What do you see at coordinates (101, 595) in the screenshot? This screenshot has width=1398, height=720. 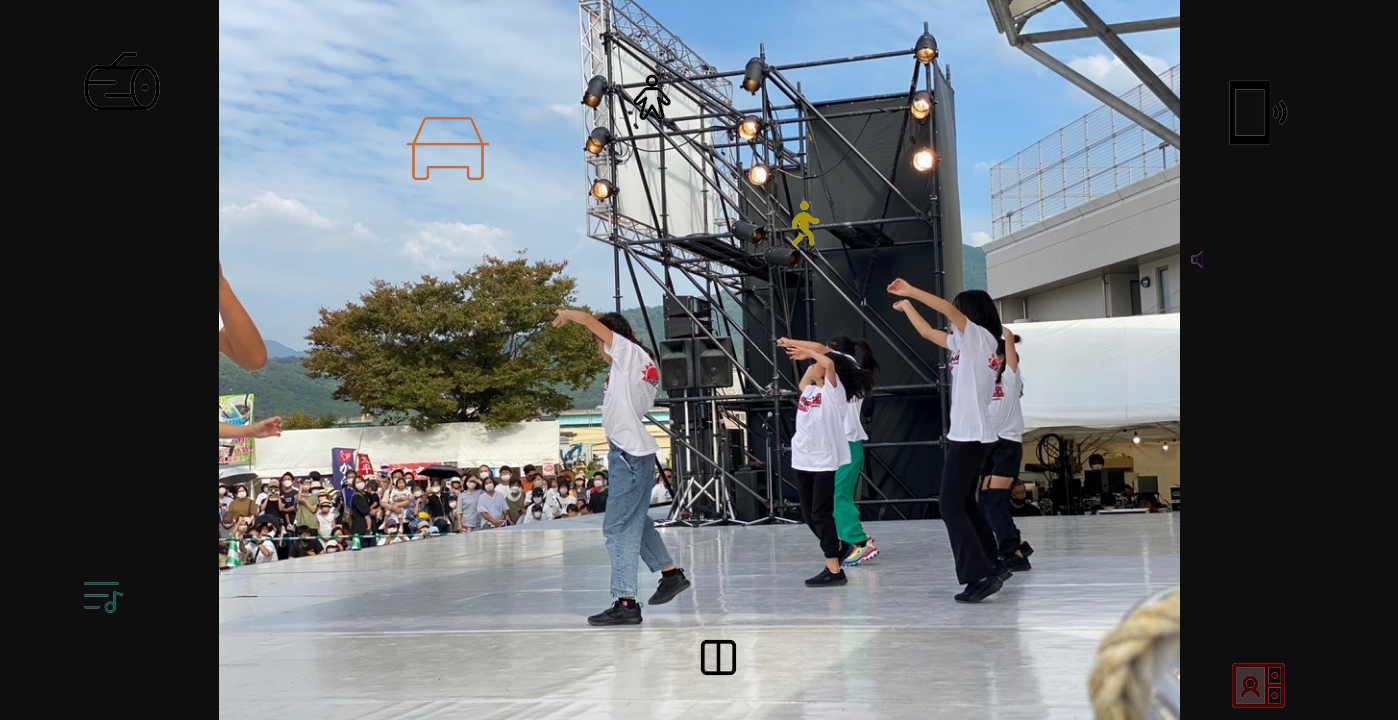 I see `view your playlist` at bounding box center [101, 595].